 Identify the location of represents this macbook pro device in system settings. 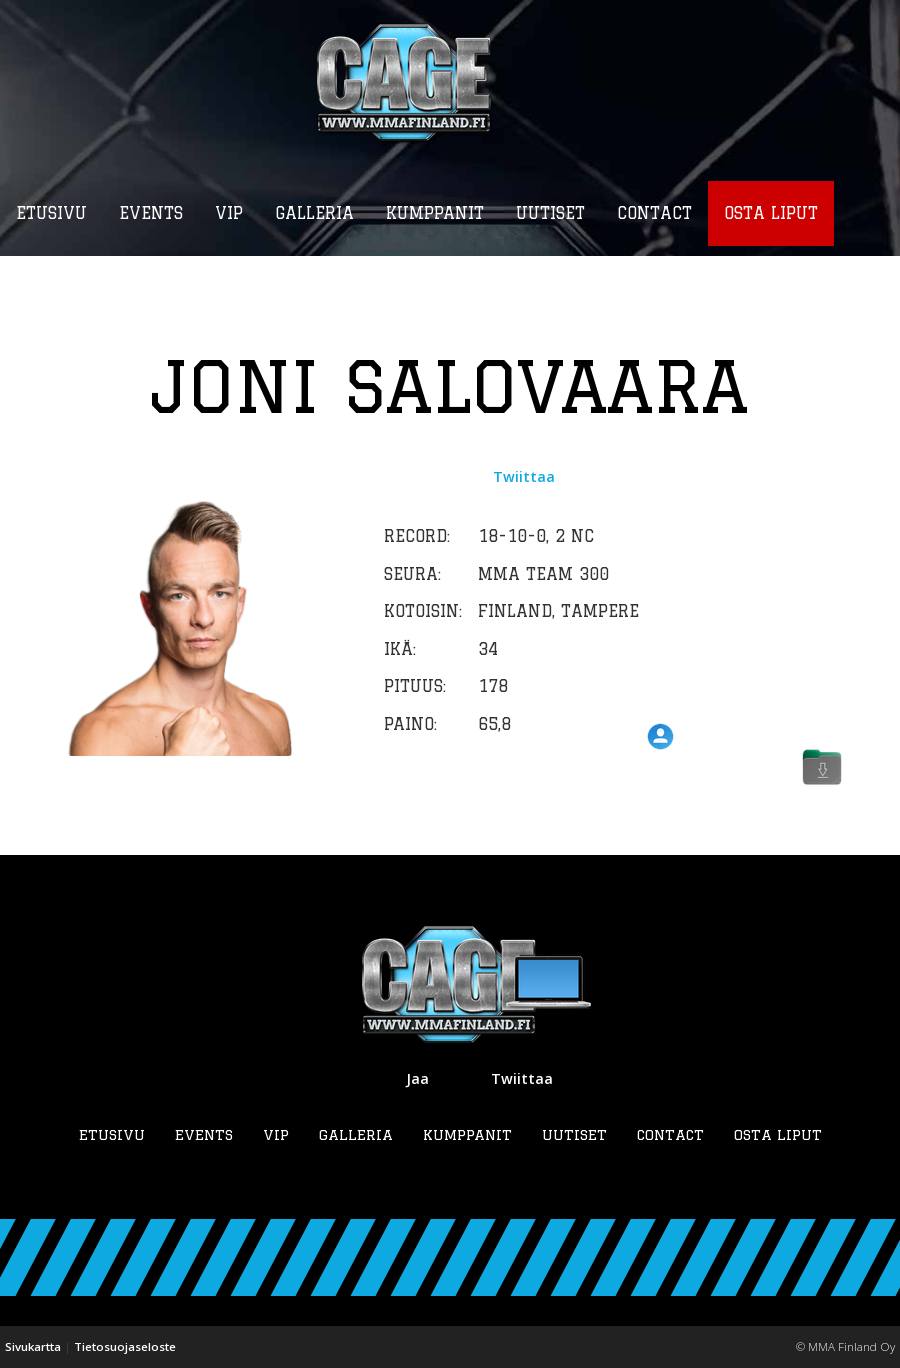
(548, 979).